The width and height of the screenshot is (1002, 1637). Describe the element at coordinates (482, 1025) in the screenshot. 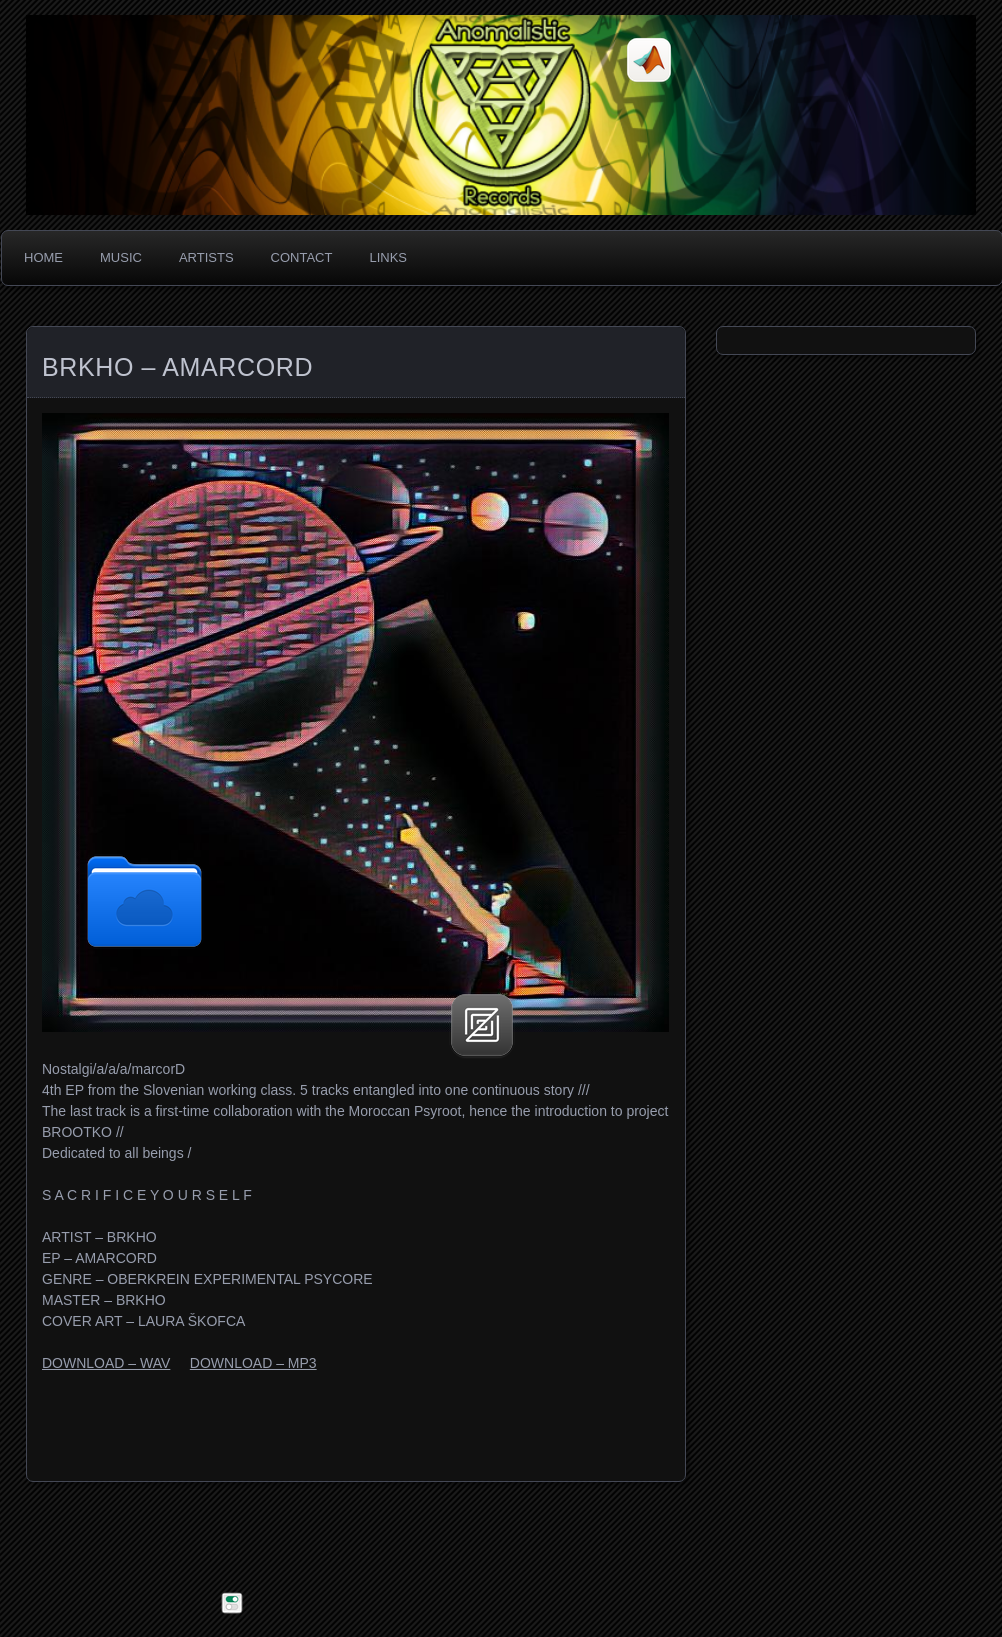

I see `open zed code editor` at that location.